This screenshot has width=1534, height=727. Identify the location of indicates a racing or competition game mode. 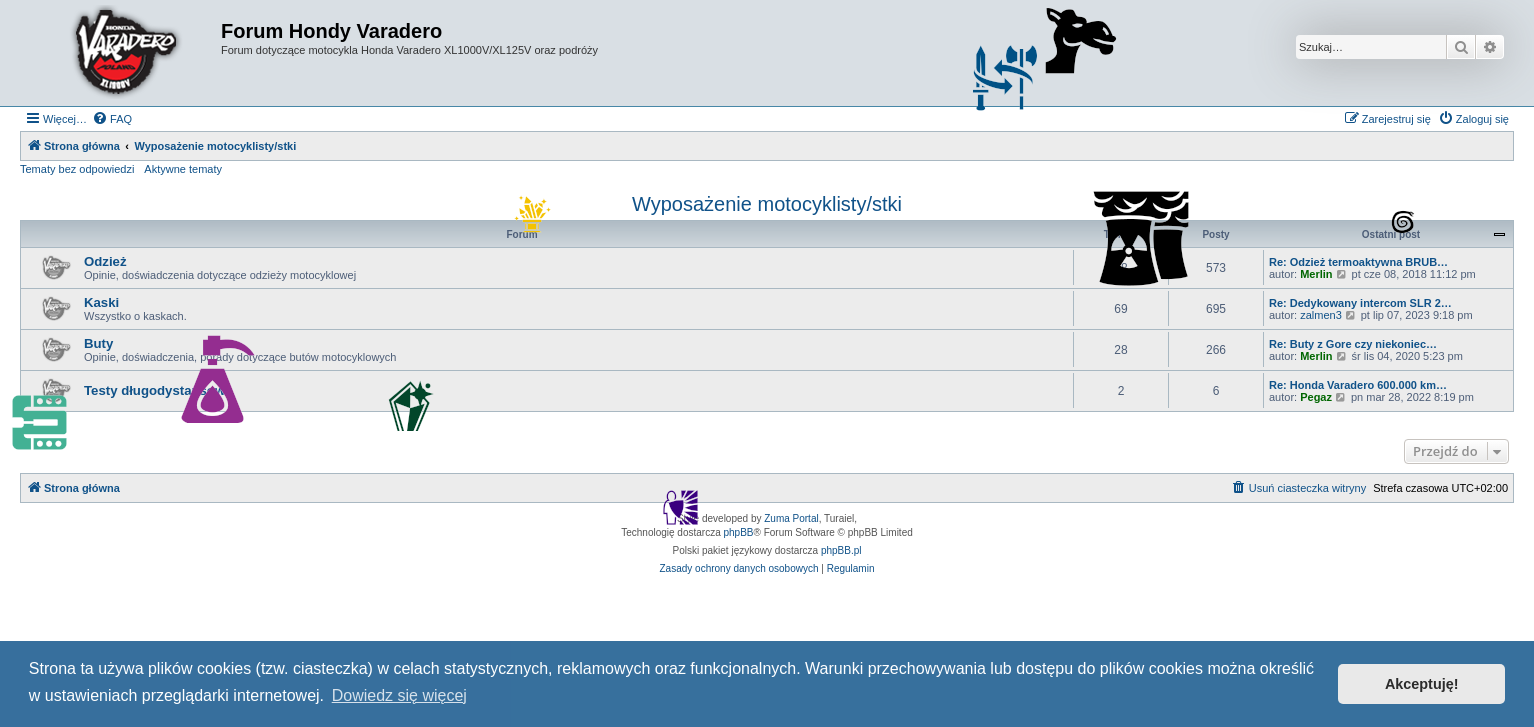
(409, 406).